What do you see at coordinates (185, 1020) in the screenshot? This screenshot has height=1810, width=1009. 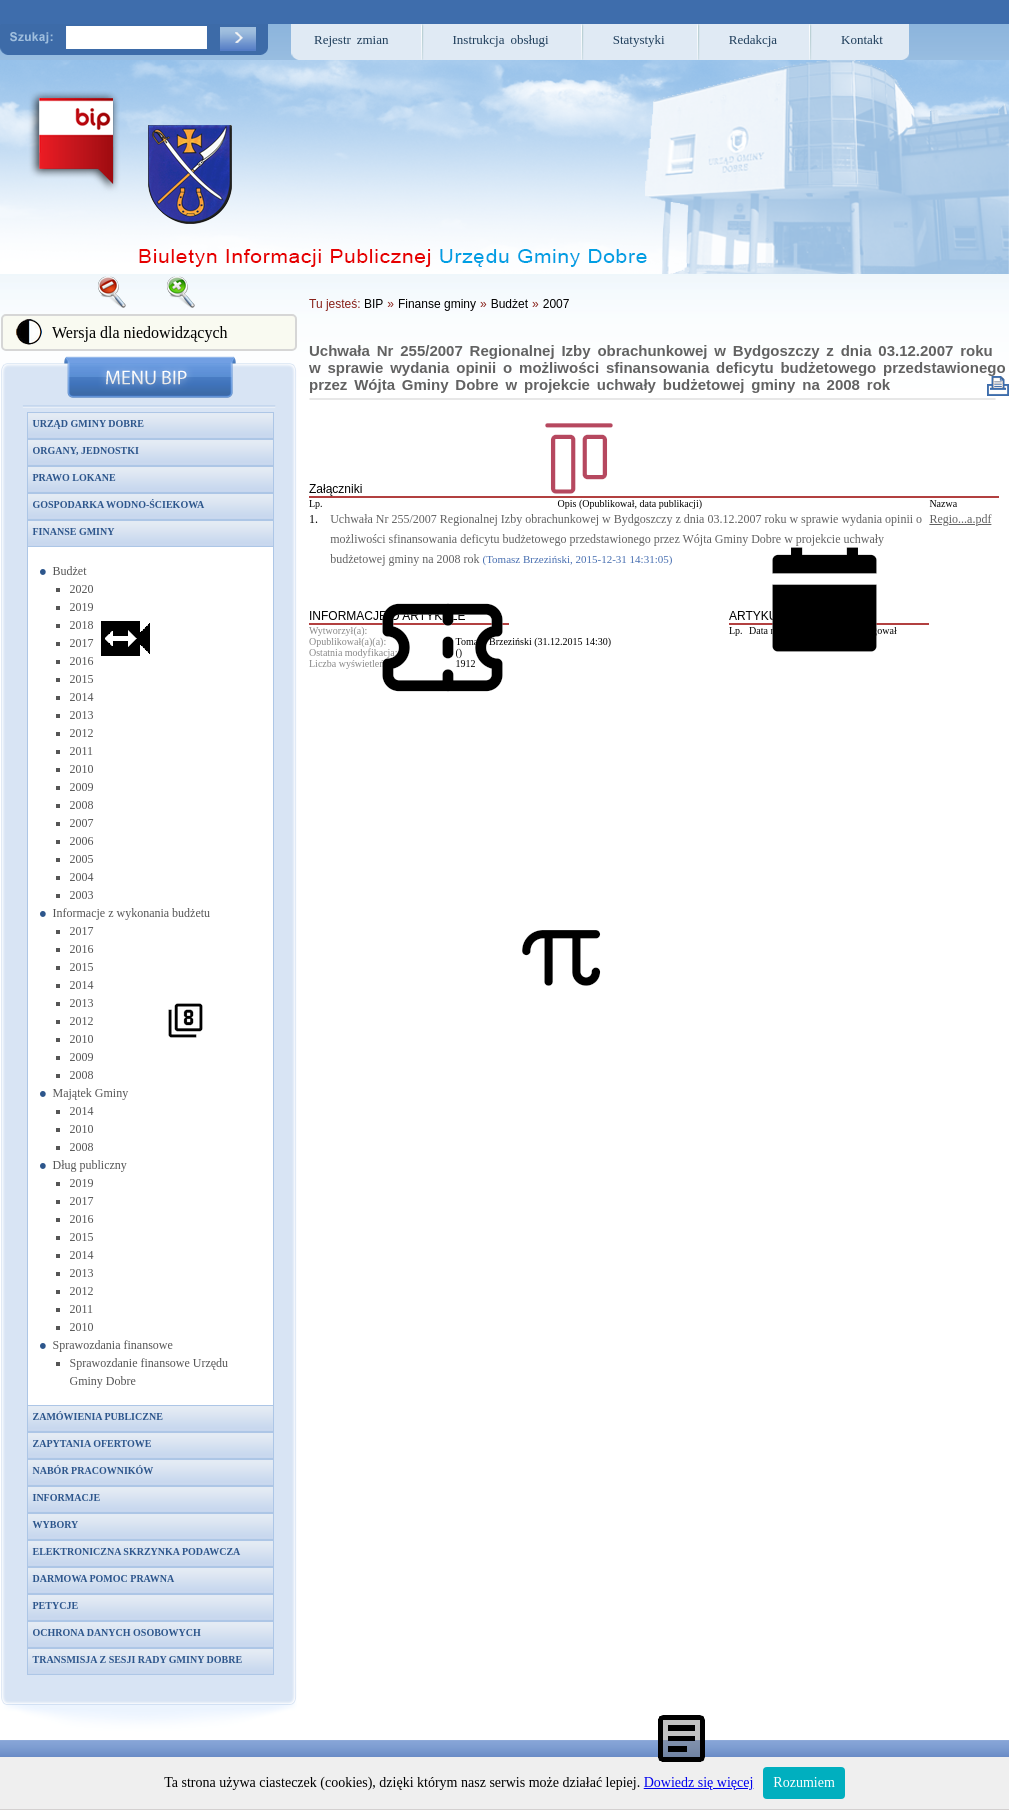 I see `indicates 8 images in a stack or gallery` at bounding box center [185, 1020].